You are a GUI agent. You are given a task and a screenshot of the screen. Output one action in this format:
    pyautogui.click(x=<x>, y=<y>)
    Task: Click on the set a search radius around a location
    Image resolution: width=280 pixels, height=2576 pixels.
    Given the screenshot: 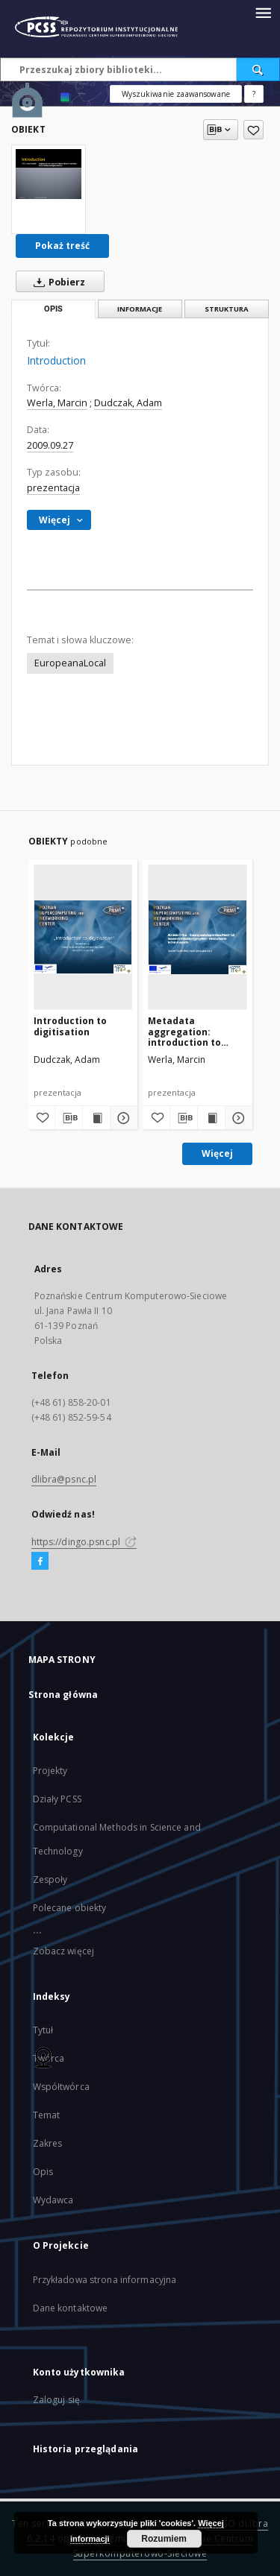 What is the action you would take?
    pyautogui.click(x=43, y=2057)
    